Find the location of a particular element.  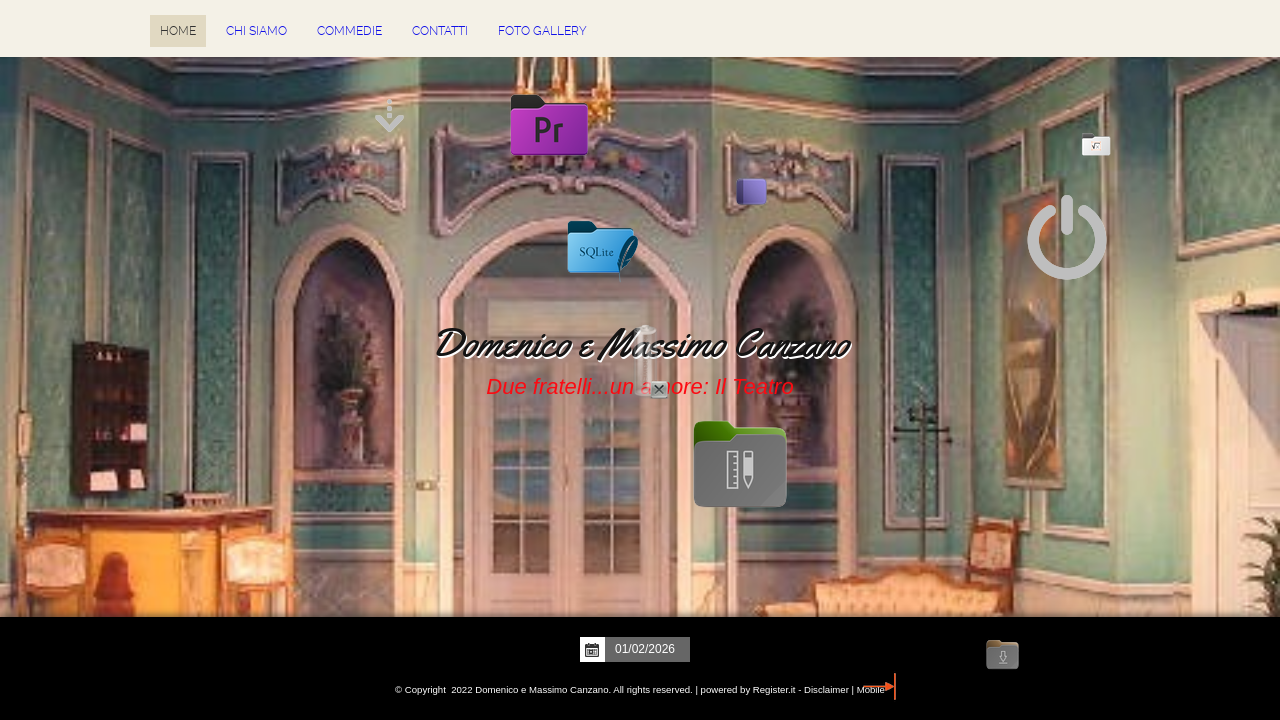

open folder containing SQLite database files is located at coordinates (600, 248).